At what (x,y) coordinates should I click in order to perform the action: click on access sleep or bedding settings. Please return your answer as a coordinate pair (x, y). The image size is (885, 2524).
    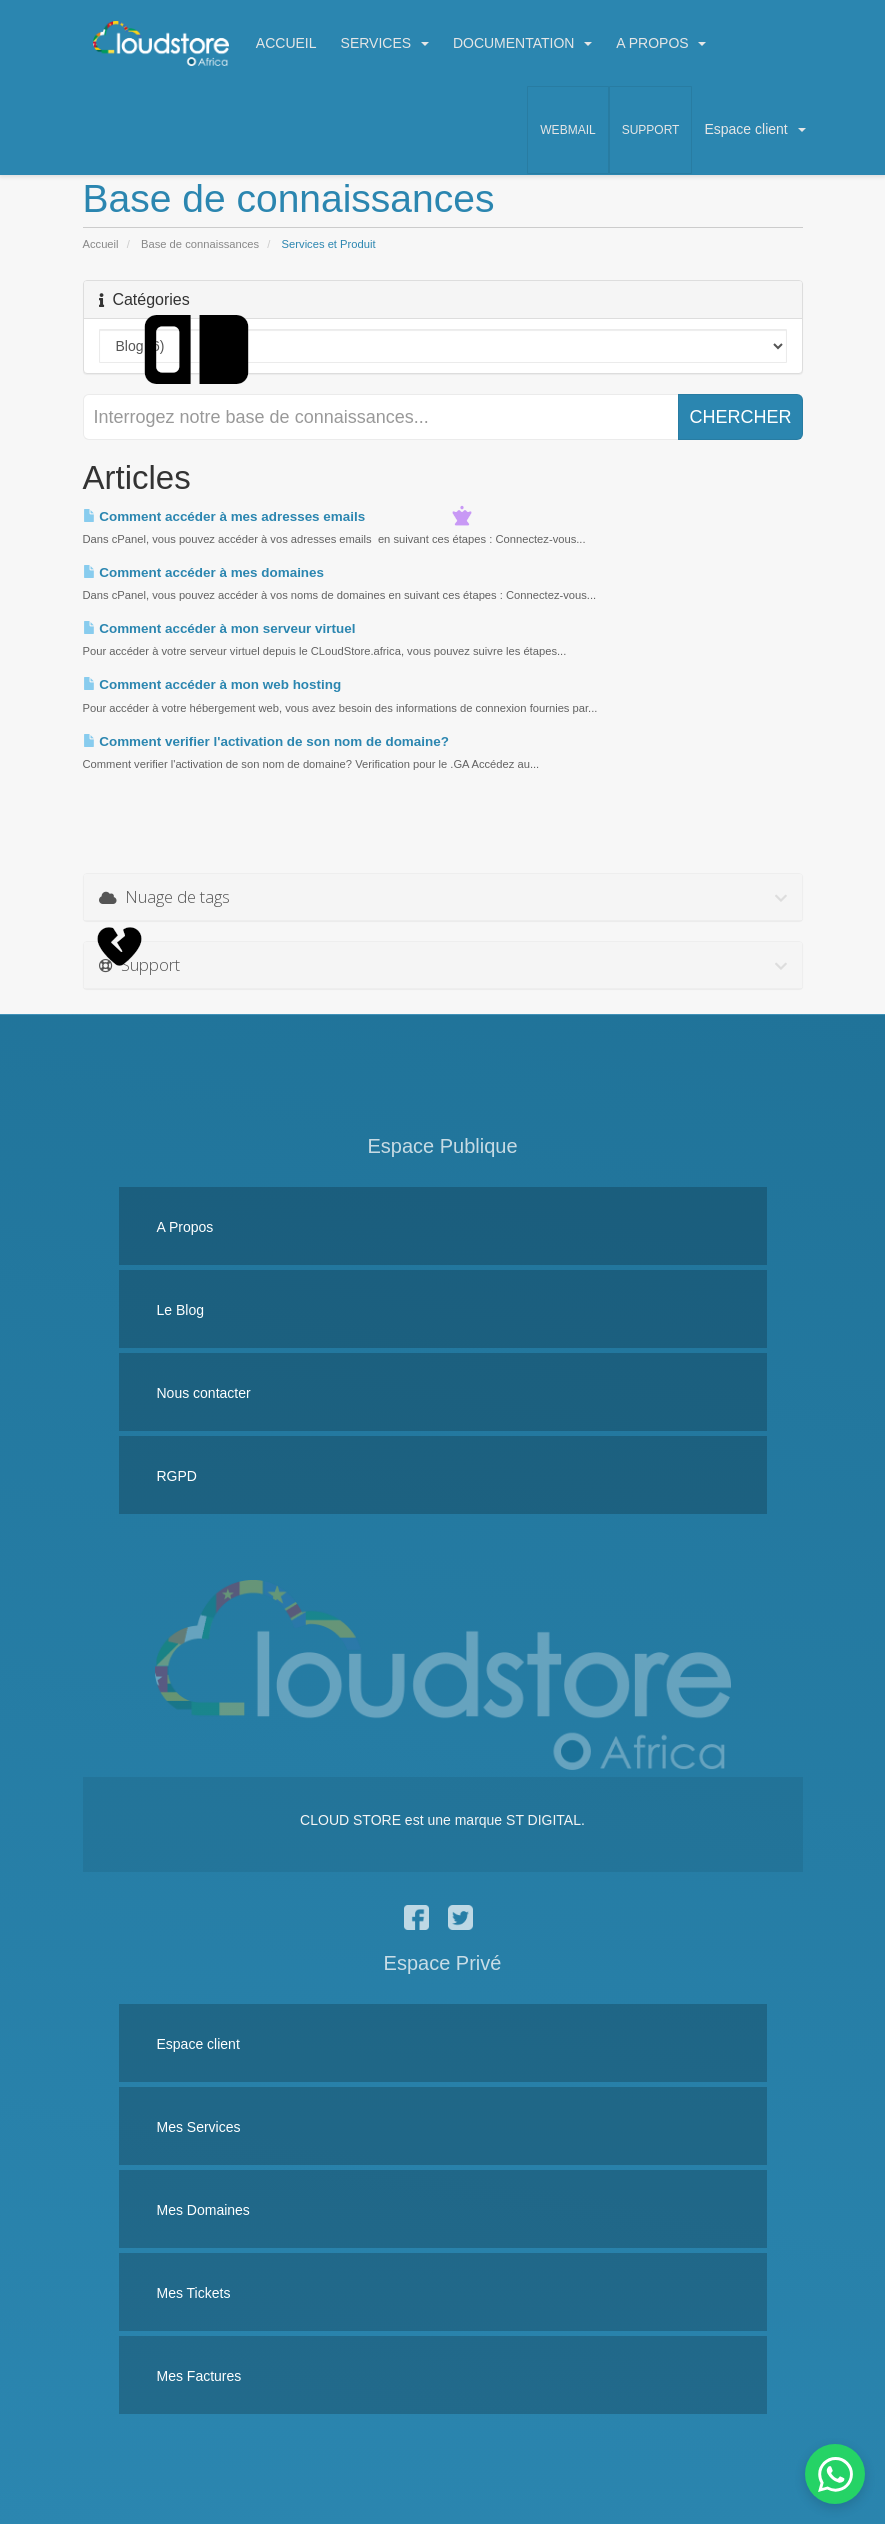
    Looking at the image, I should click on (196, 349).